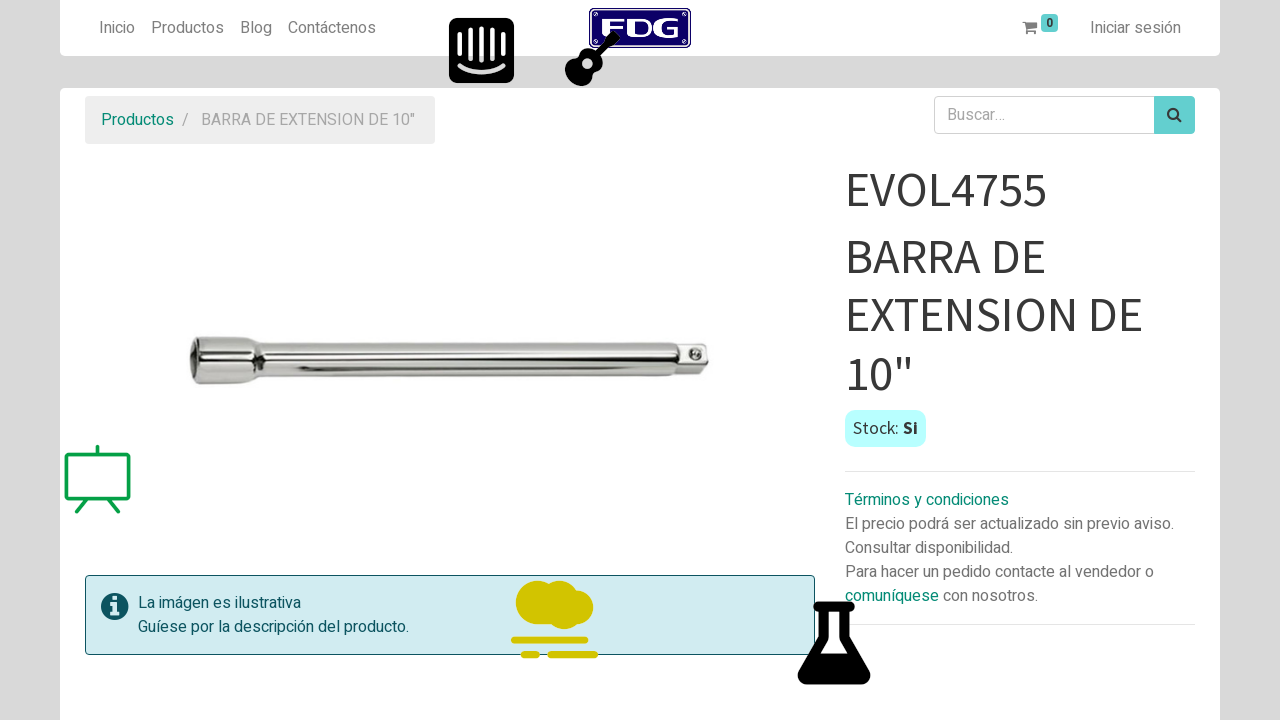 The width and height of the screenshot is (1280, 720). Describe the element at coordinates (481, 50) in the screenshot. I see `open Intercom chat support` at that location.